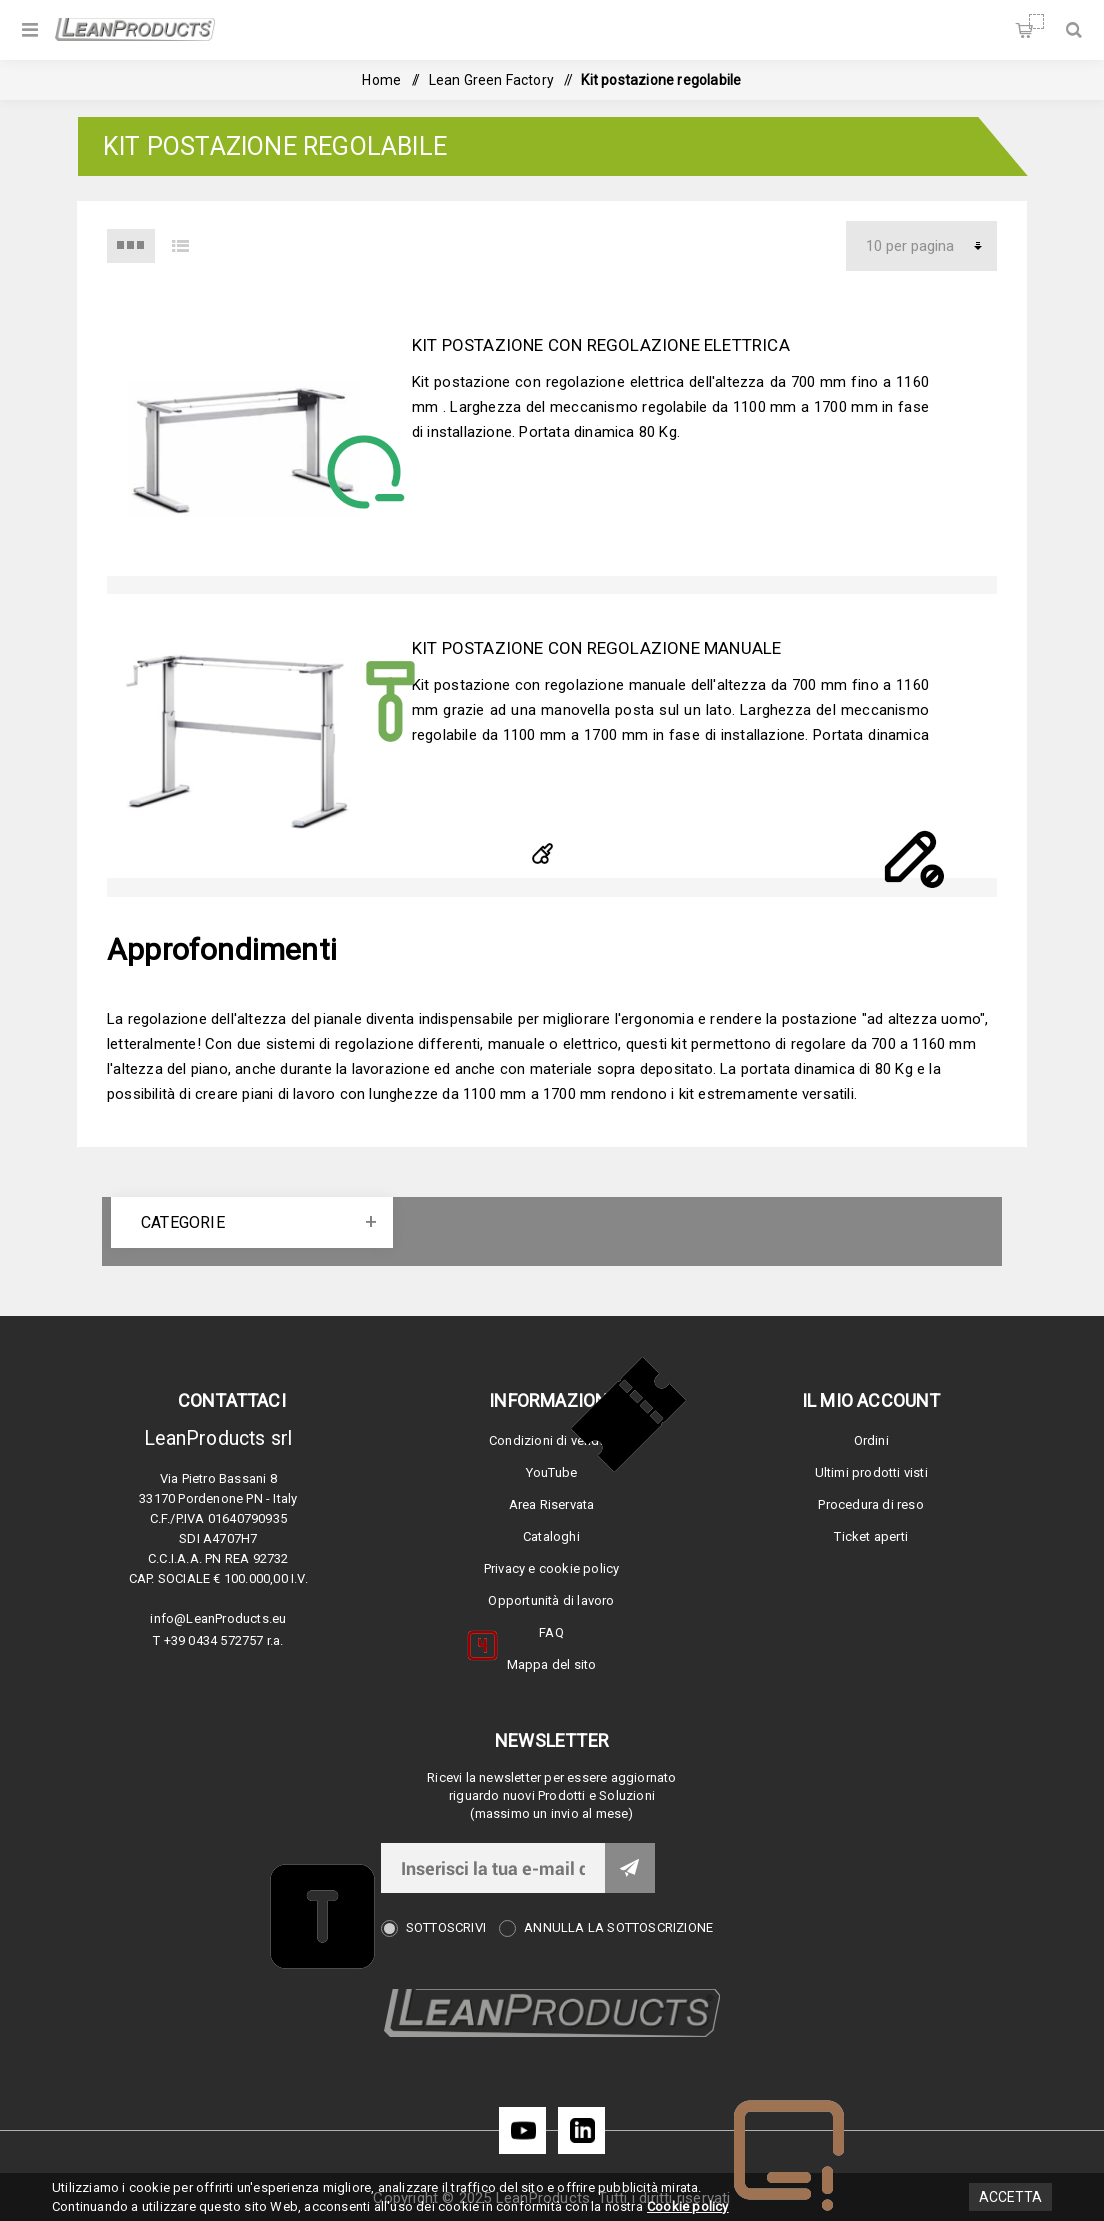  I want to click on access cricket sports content or scores, so click(542, 853).